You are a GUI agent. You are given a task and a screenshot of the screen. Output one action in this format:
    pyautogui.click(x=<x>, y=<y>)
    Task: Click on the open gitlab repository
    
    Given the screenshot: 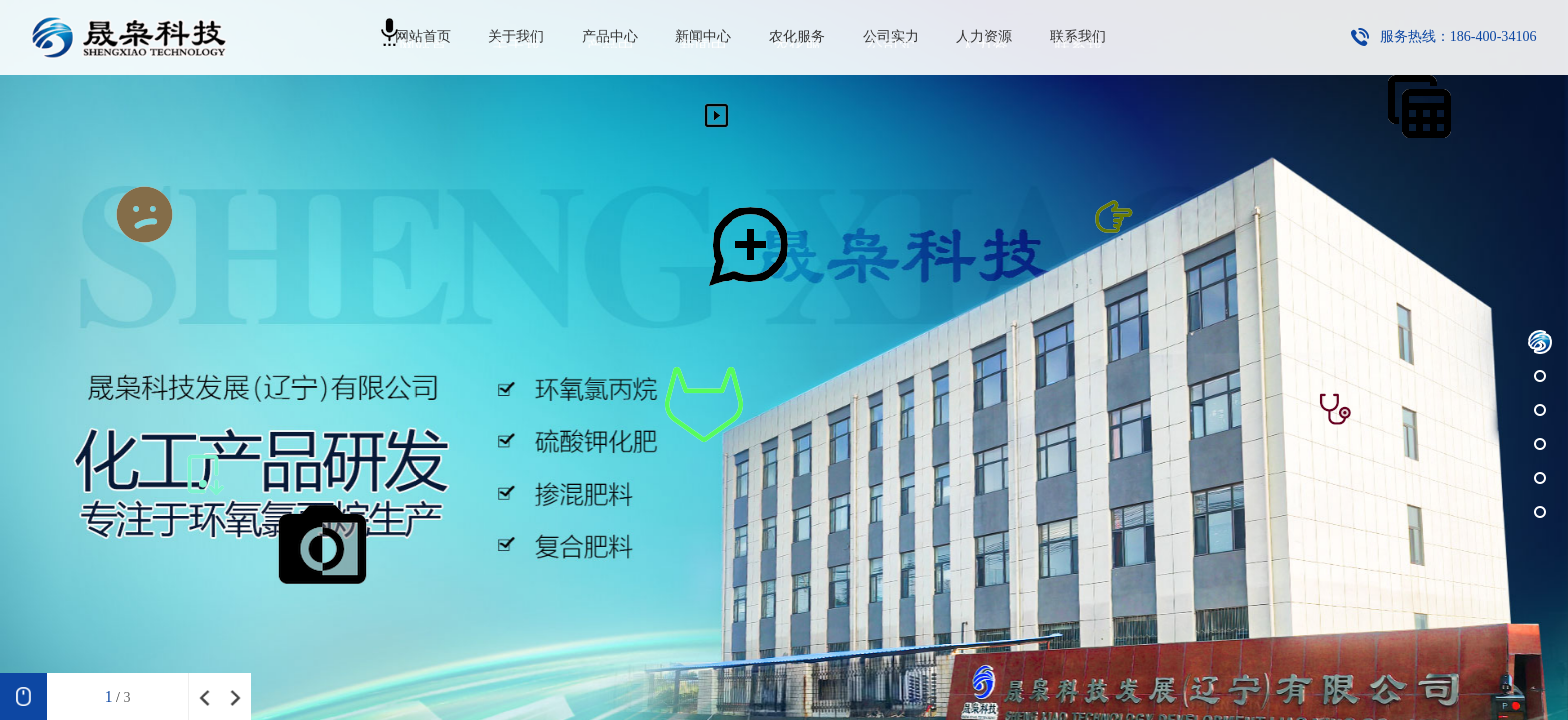 What is the action you would take?
    pyautogui.click(x=704, y=403)
    